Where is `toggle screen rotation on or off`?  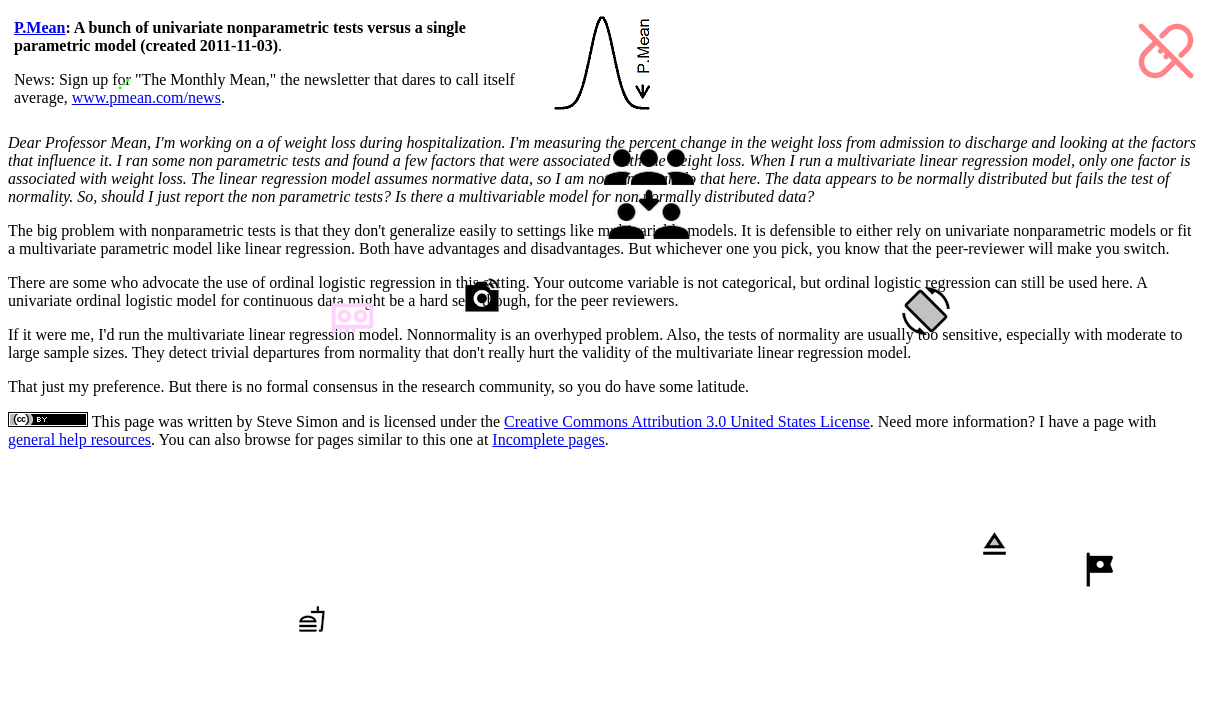 toggle screen rotation on or off is located at coordinates (926, 311).